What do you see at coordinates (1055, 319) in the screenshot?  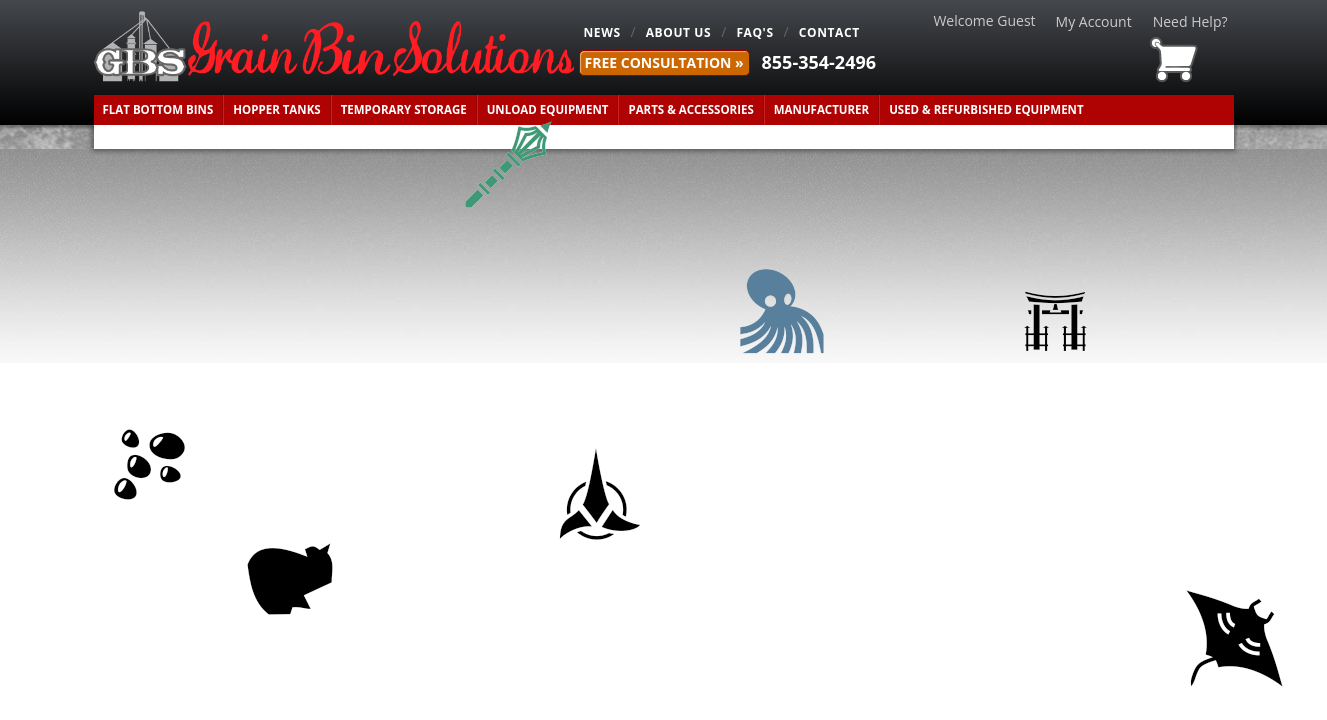 I see `access japanese cultural or religious content` at bounding box center [1055, 319].